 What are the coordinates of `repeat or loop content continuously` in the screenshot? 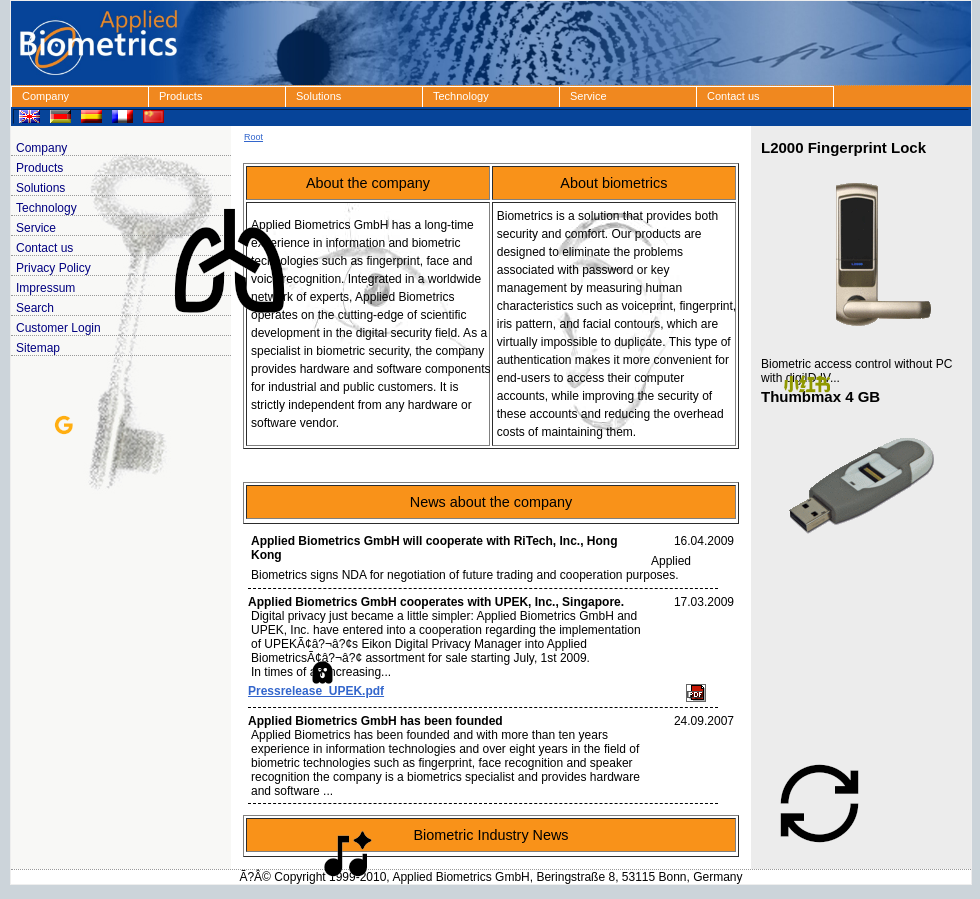 It's located at (819, 803).